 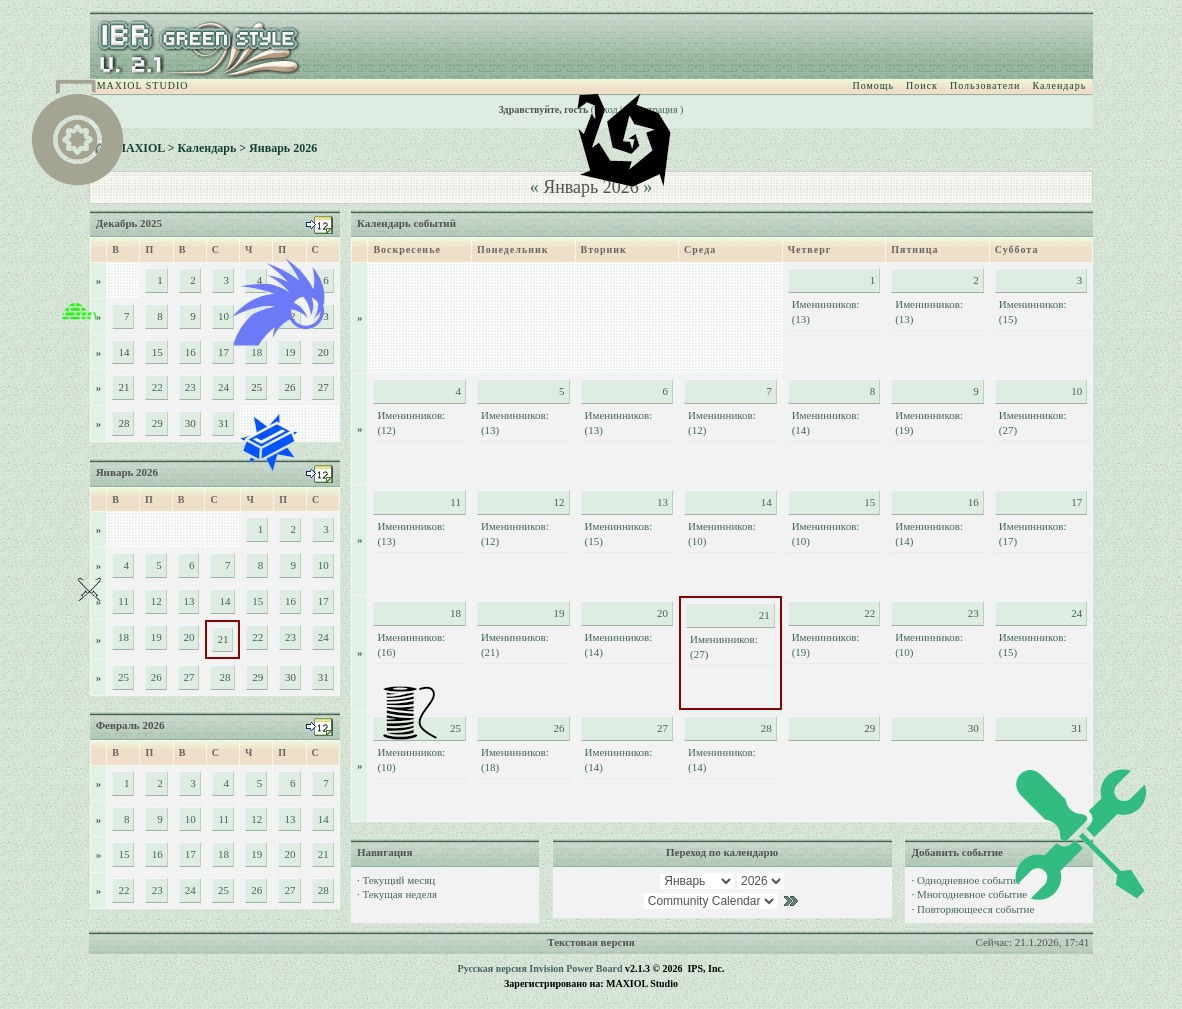 What do you see at coordinates (278, 299) in the screenshot?
I see `cast an electrical or lightning spell` at bounding box center [278, 299].